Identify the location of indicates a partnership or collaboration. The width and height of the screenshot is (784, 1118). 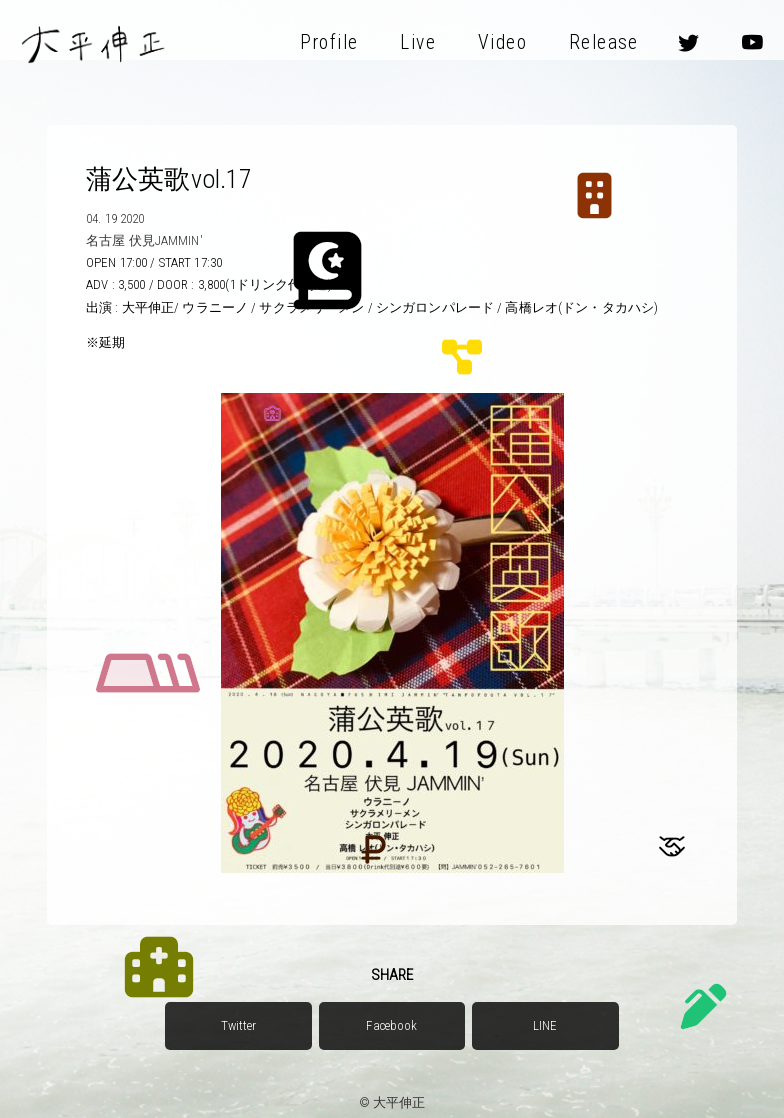
(672, 846).